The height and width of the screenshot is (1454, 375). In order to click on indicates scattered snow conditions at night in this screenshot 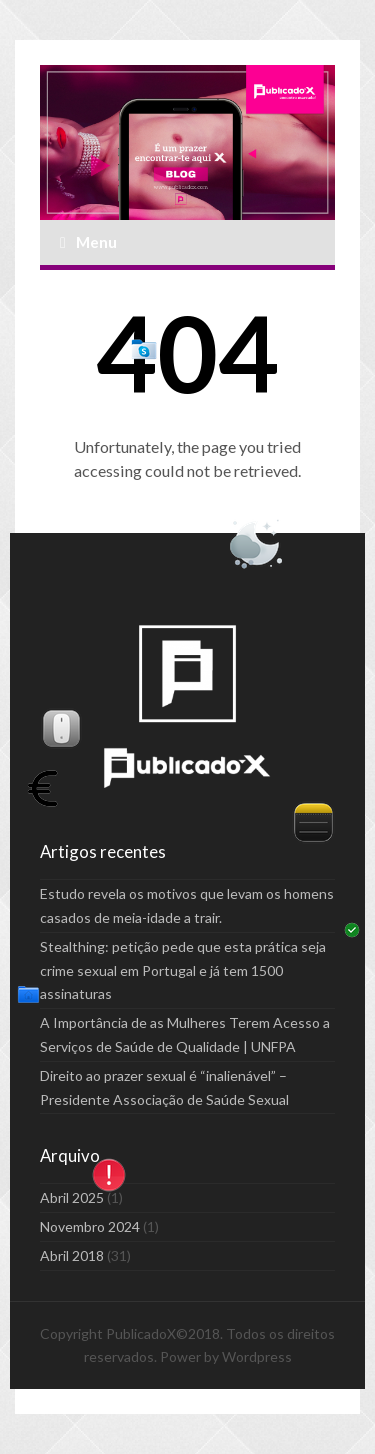, I will do `click(256, 544)`.